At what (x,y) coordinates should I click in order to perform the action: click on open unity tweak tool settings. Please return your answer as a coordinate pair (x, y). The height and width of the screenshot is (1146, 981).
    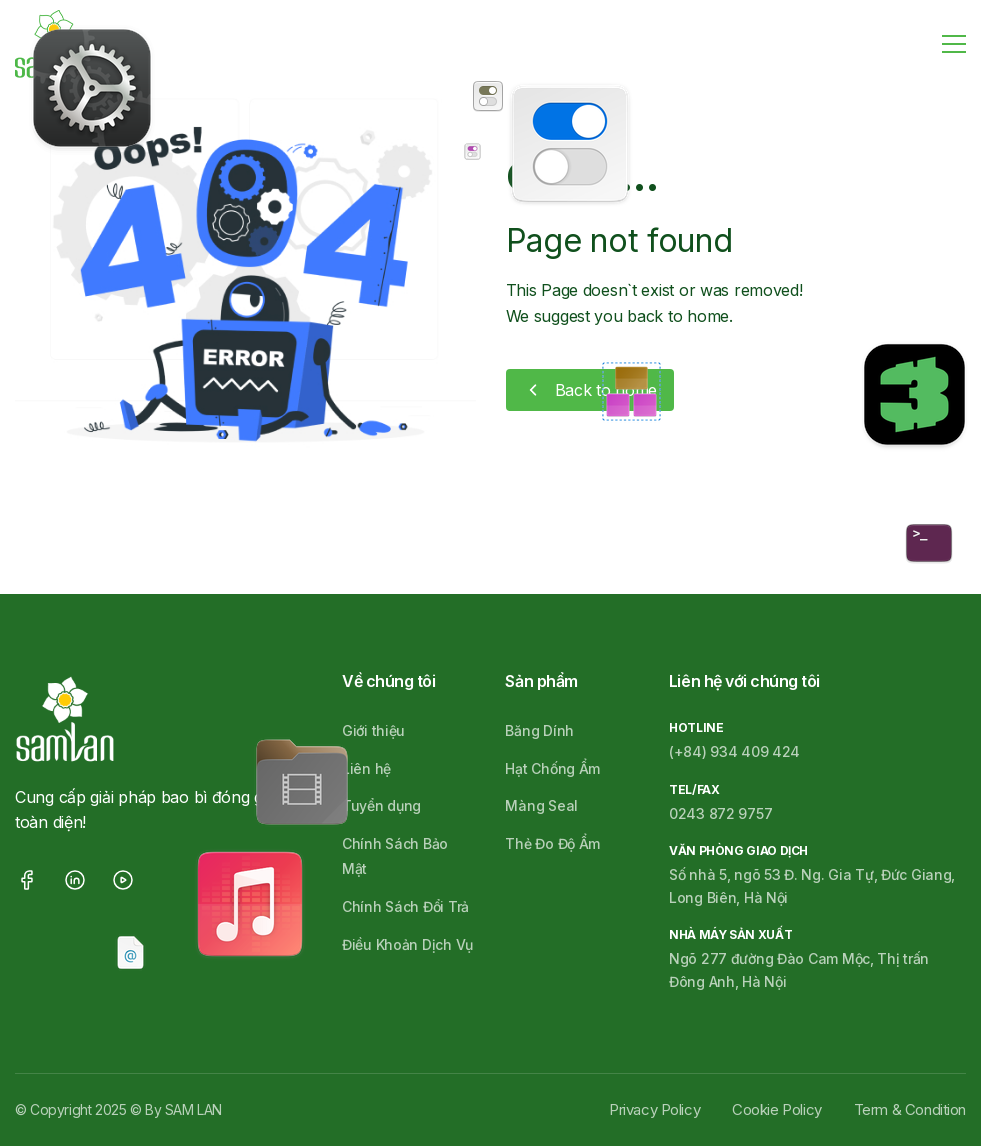
    Looking at the image, I should click on (570, 144).